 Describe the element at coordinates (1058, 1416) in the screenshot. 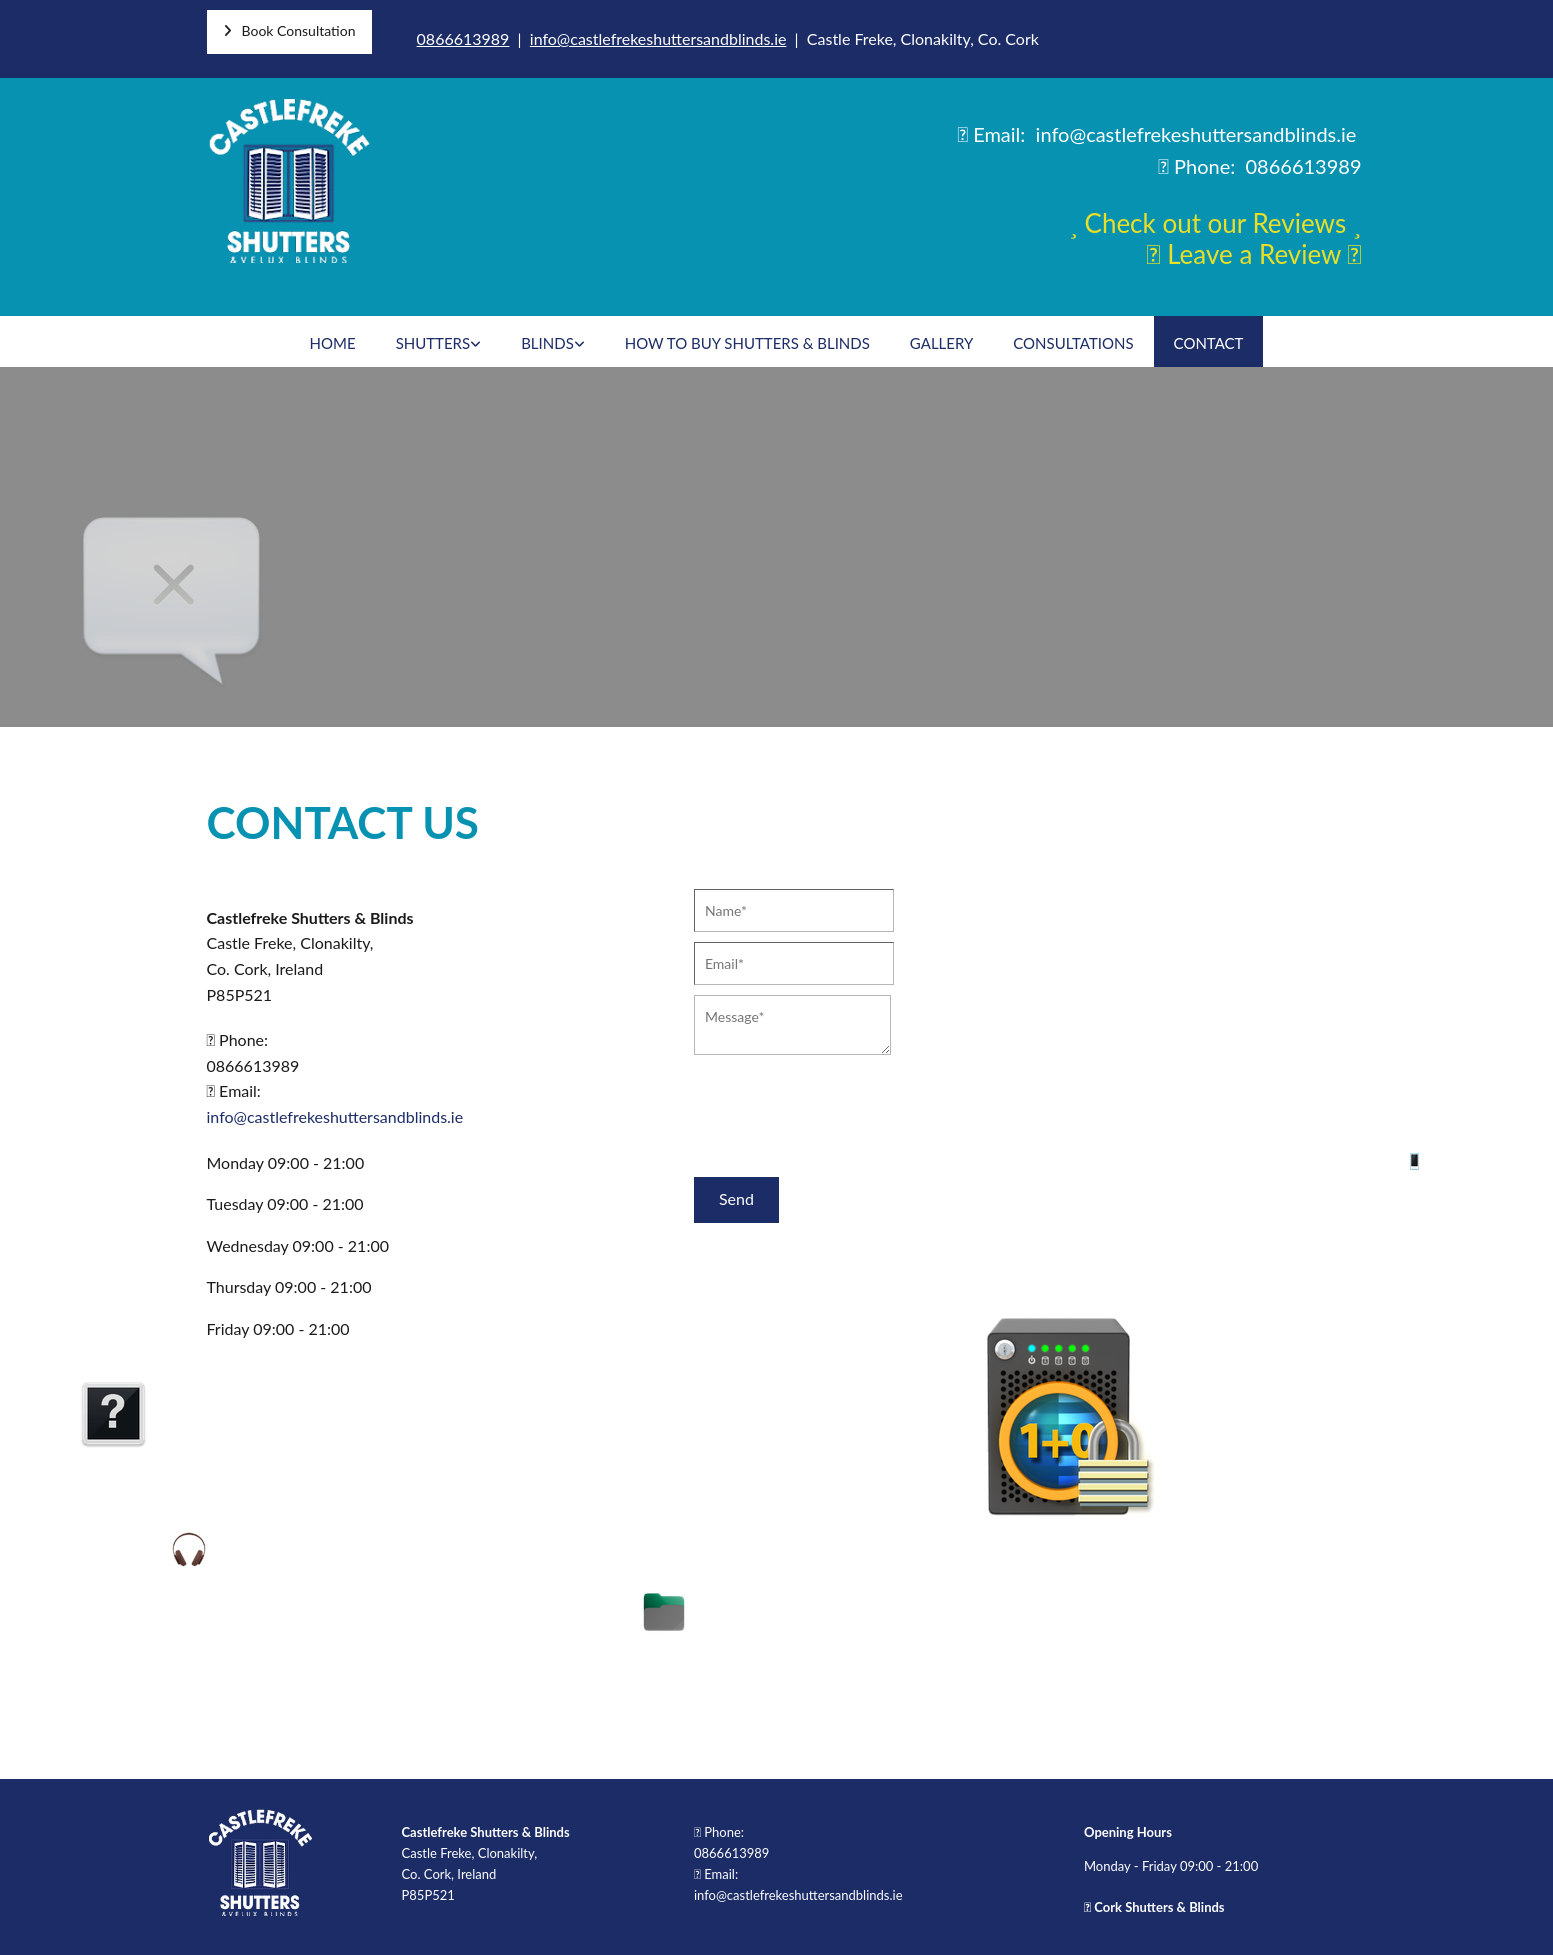

I see `locked RAID 10 storage volume` at that location.